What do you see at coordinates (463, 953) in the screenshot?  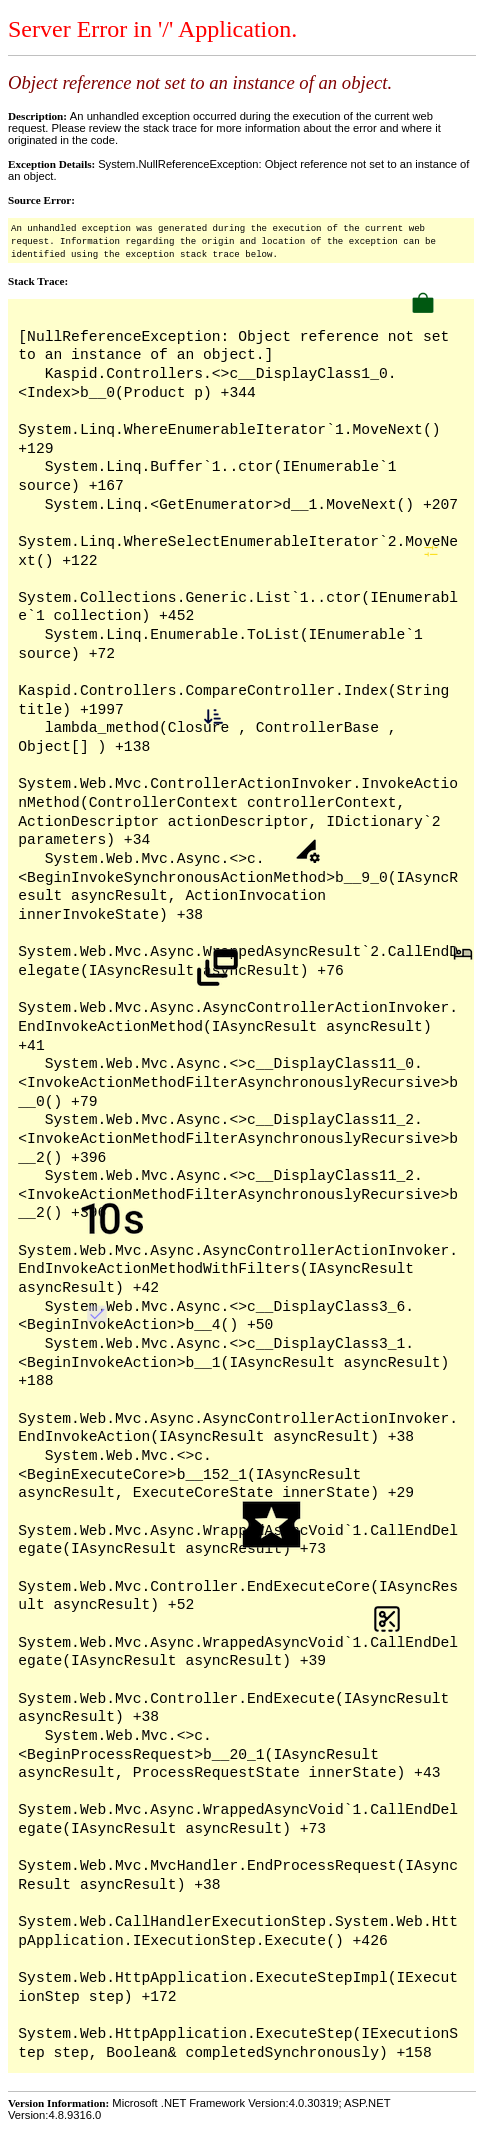 I see `find nearby hotels or accommodations` at bounding box center [463, 953].